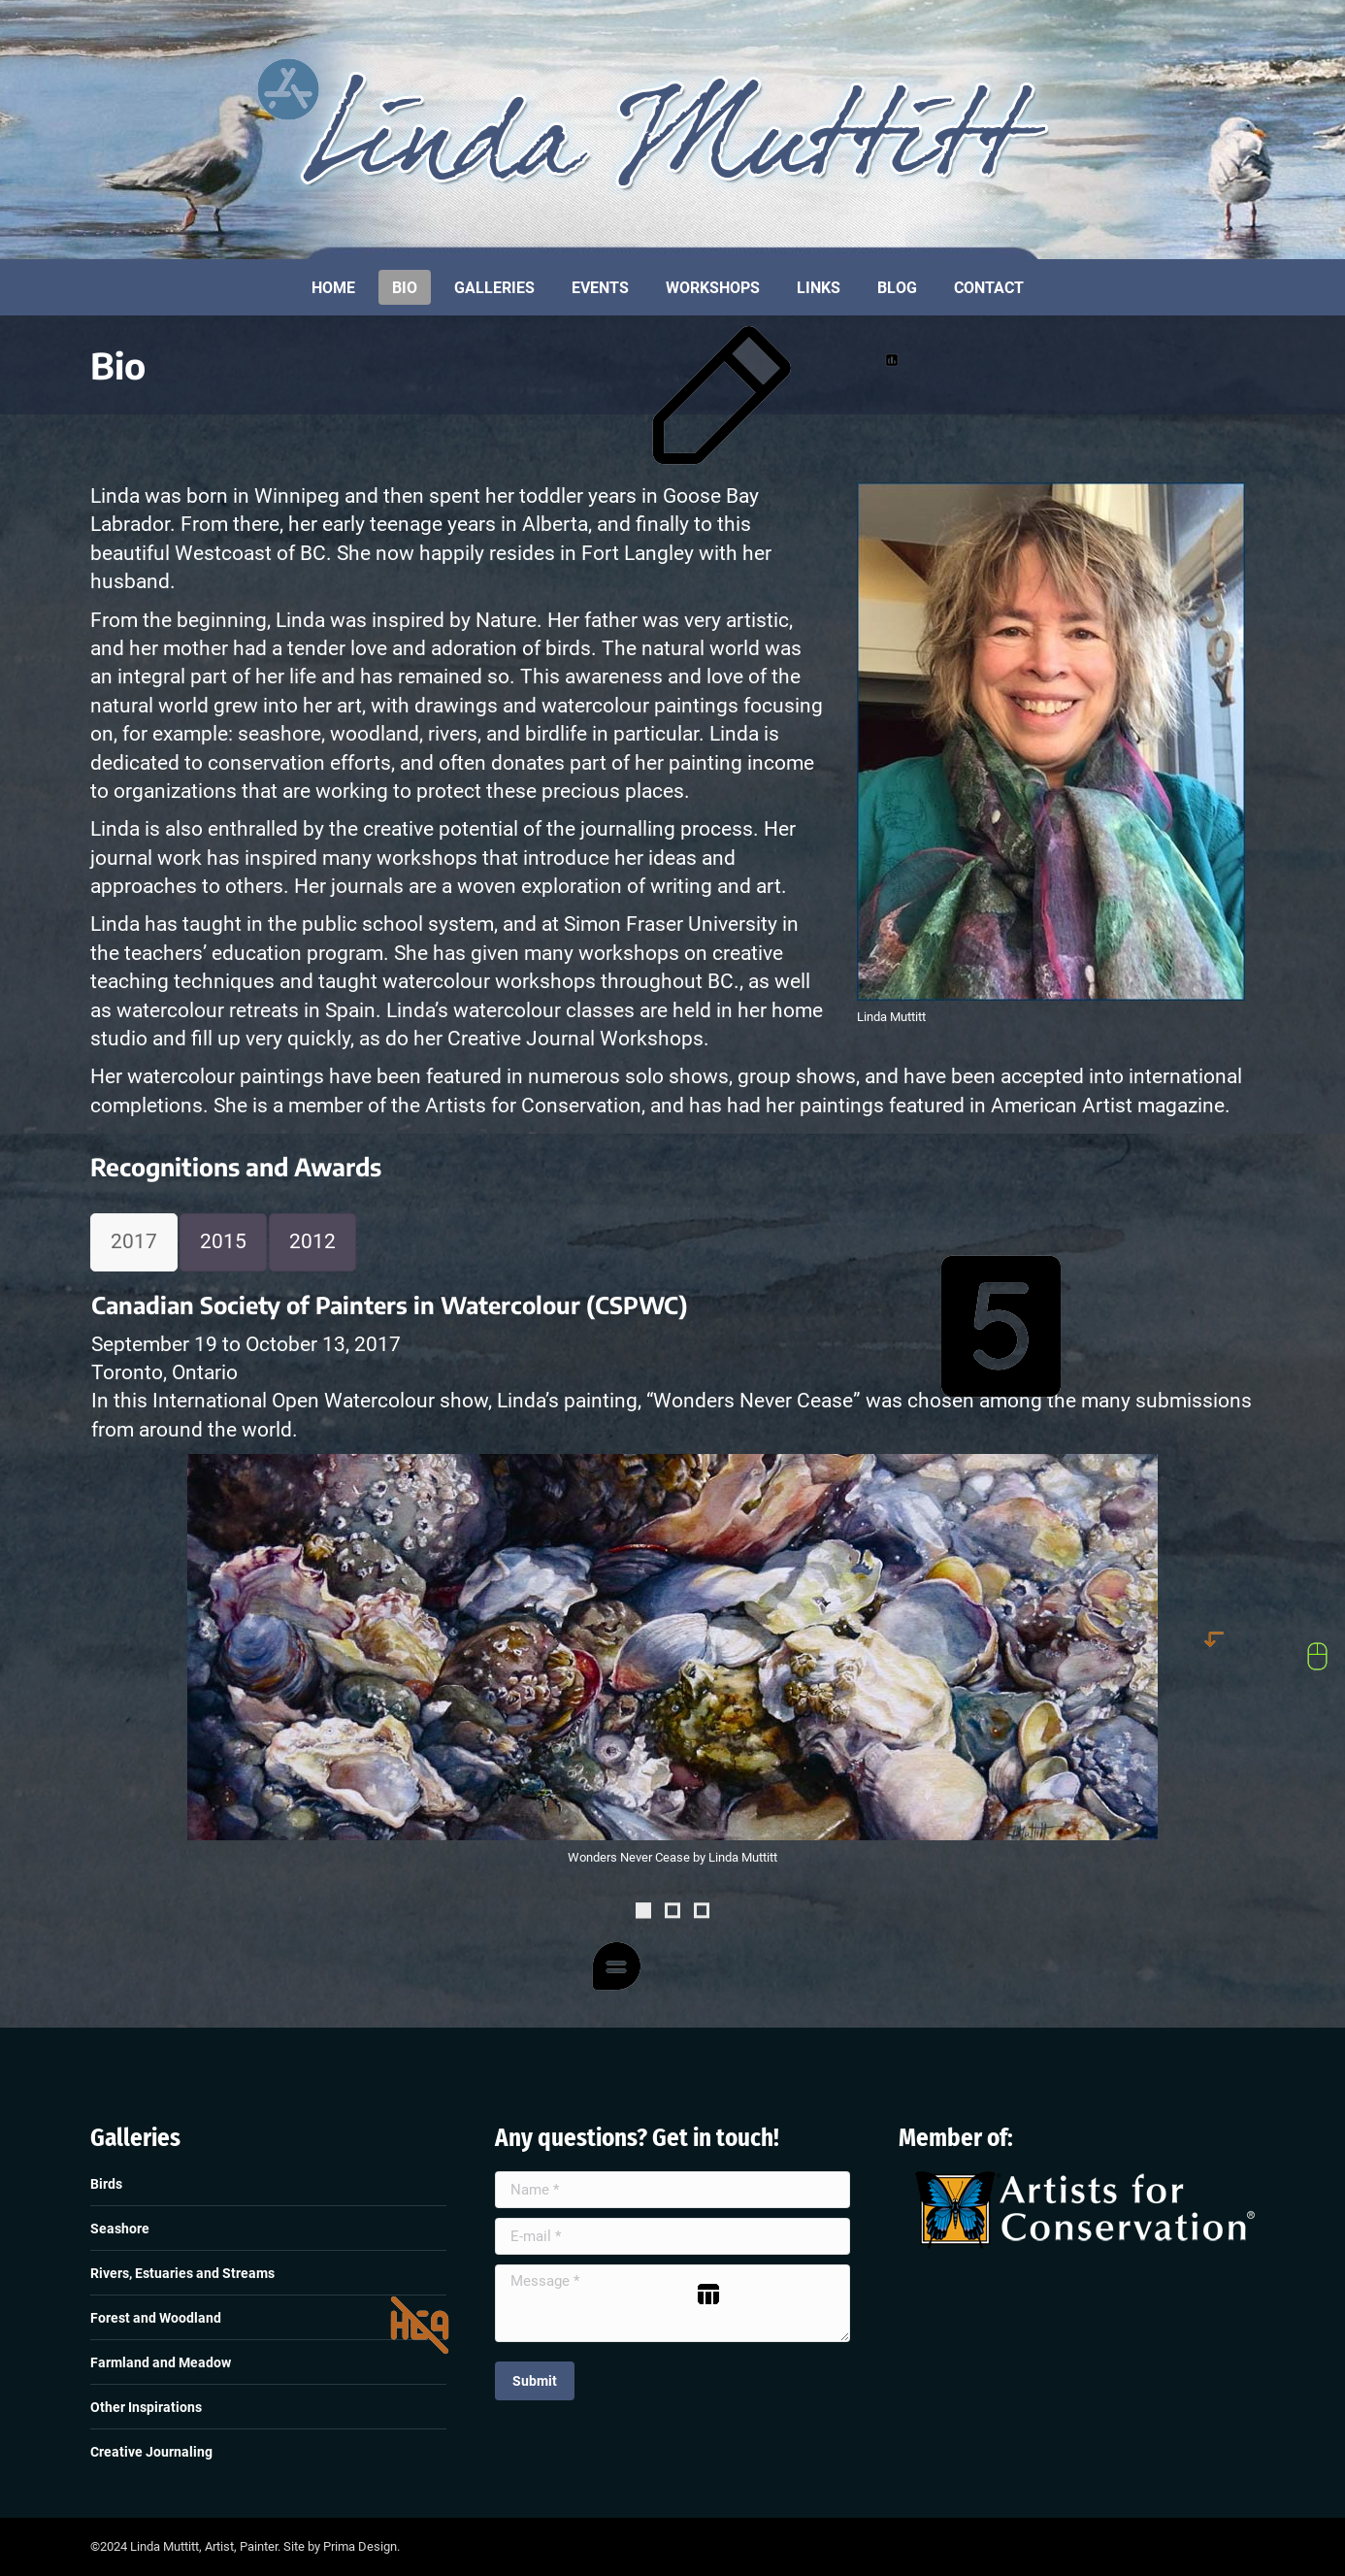 The height and width of the screenshot is (2576, 1345). What do you see at coordinates (892, 360) in the screenshot?
I see `view analytics and reports` at bounding box center [892, 360].